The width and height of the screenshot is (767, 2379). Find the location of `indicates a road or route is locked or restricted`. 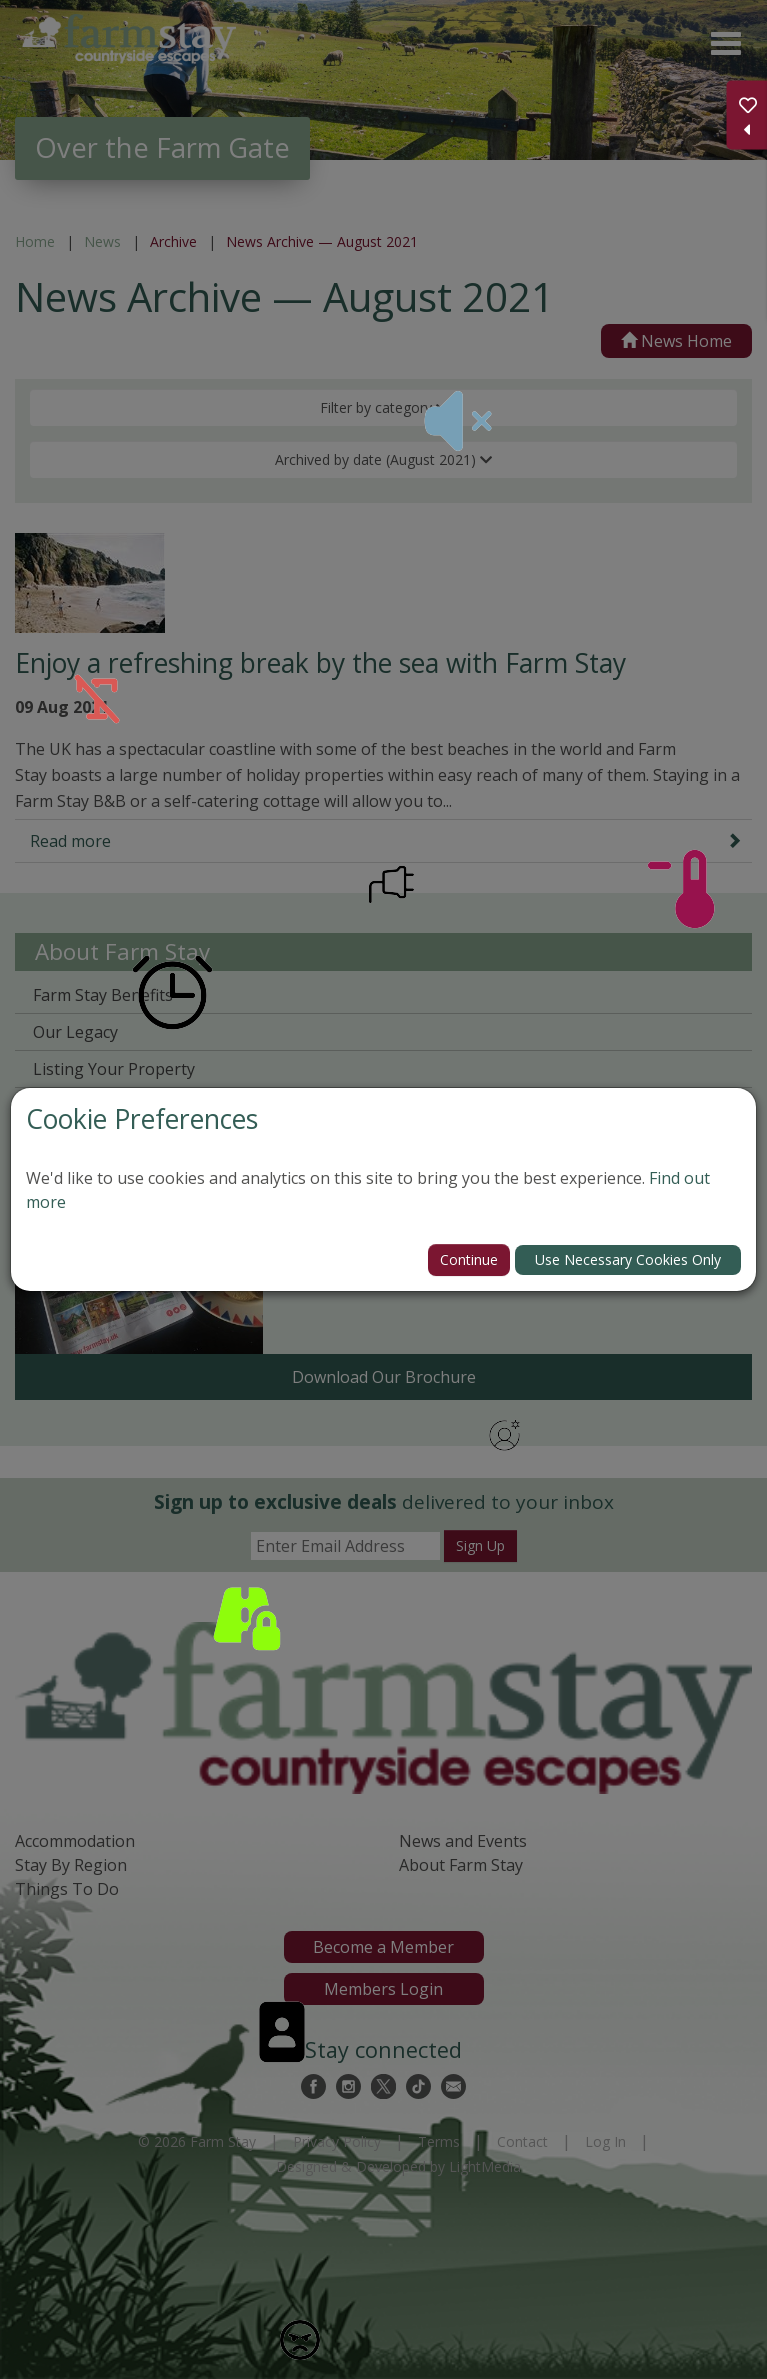

indicates a road or route is locked or restricted is located at coordinates (245, 1615).